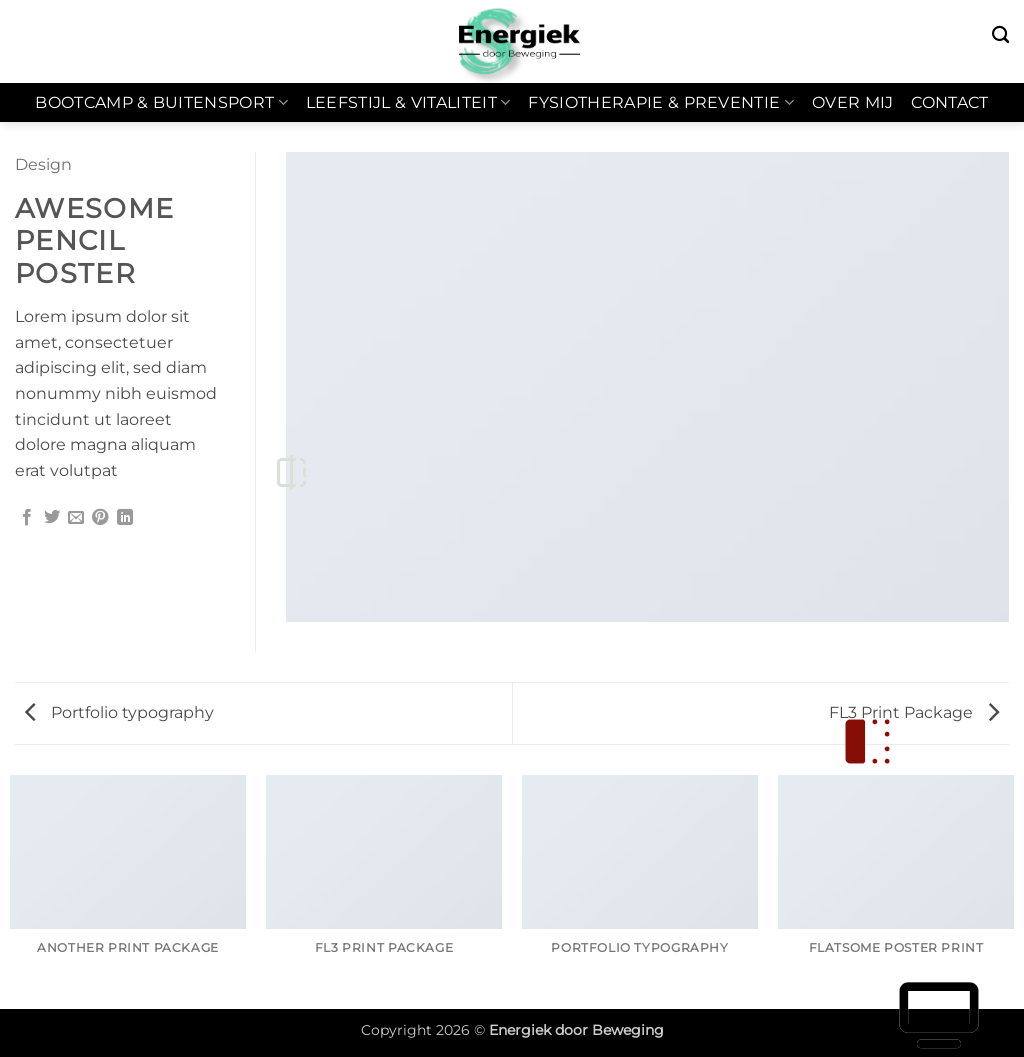  Describe the element at coordinates (939, 1013) in the screenshot. I see `access TV or video streaming` at that location.